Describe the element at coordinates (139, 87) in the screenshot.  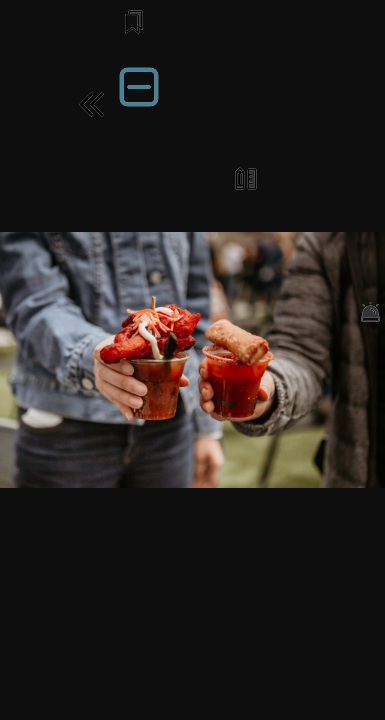
I see `flat dry laundry care instruction` at that location.